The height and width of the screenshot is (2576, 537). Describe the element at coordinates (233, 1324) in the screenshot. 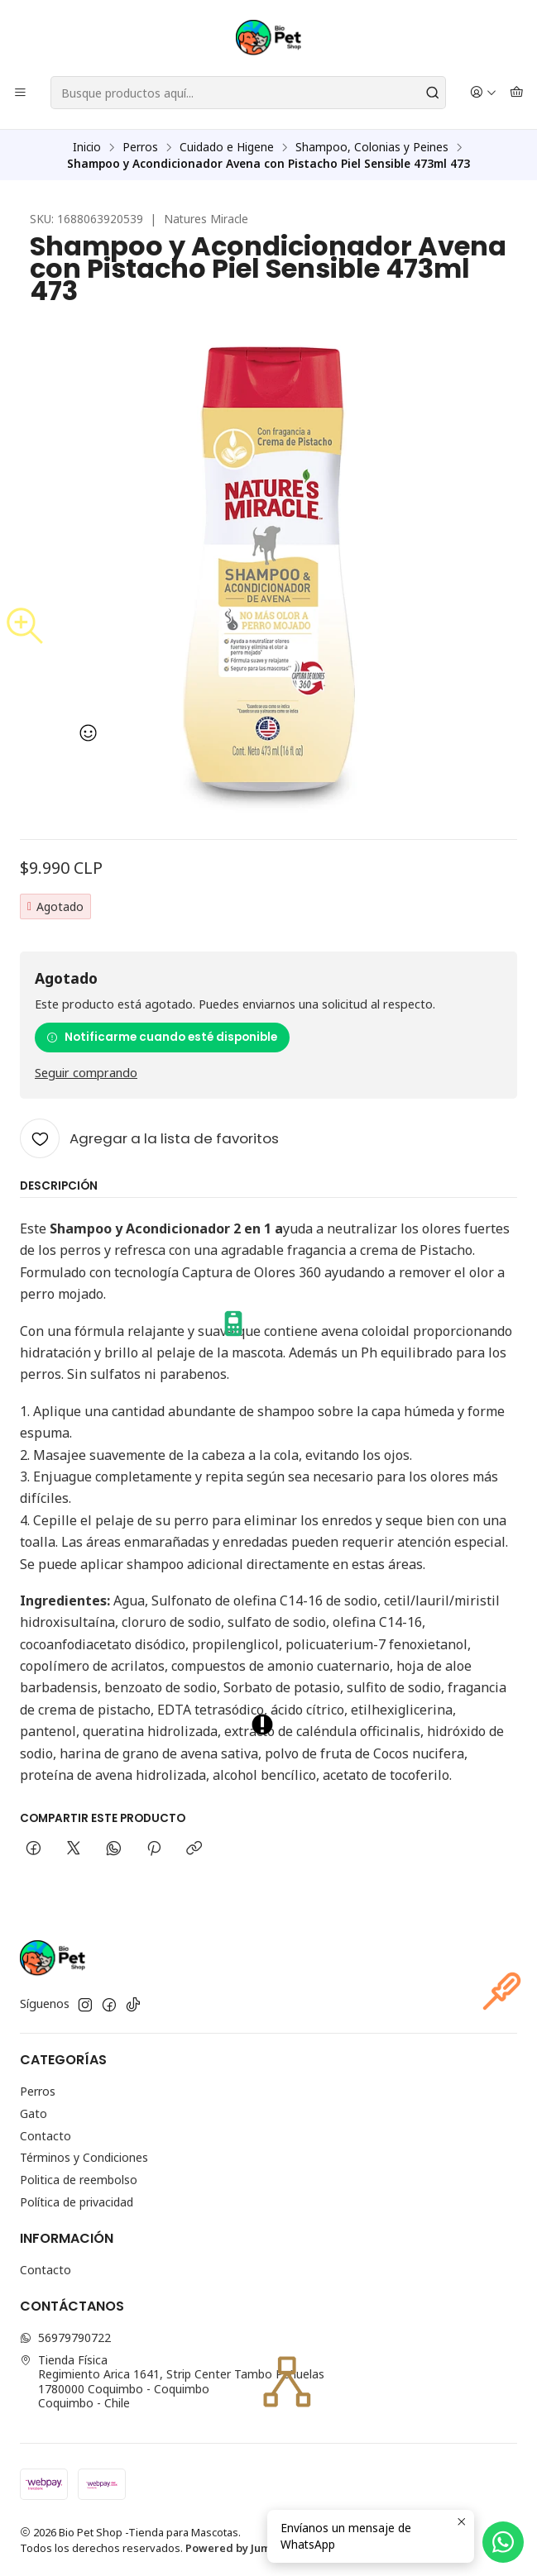

I see `call using a classic mobile phone` at that location.